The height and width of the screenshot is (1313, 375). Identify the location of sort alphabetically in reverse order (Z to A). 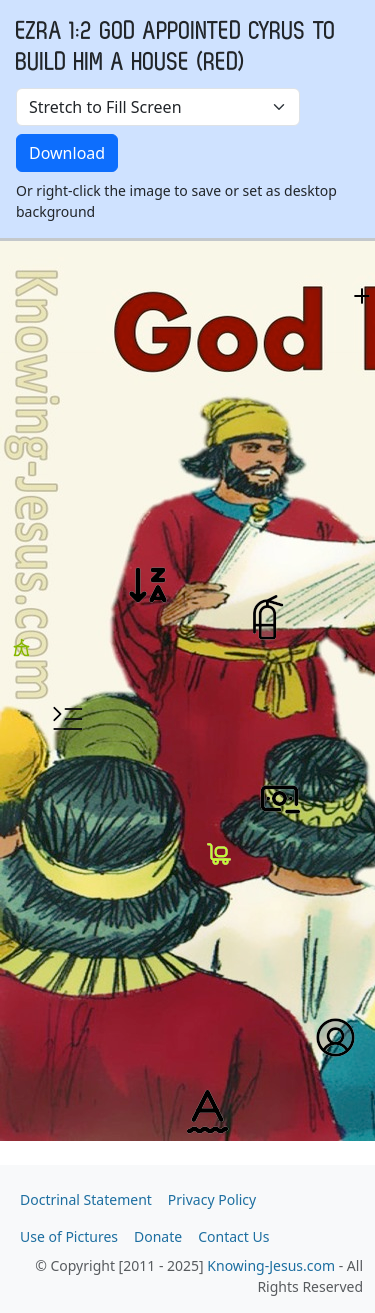
(148, 585).